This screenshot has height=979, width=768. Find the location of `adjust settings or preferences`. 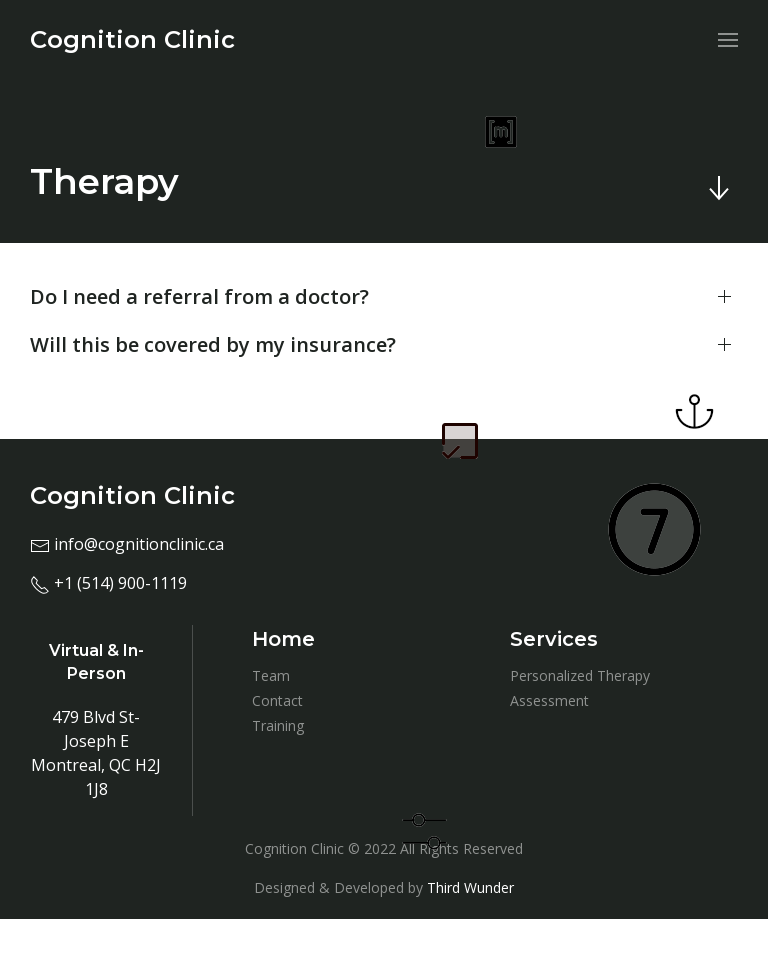

adjust settings or preferences is located at coordinates (424, 831).